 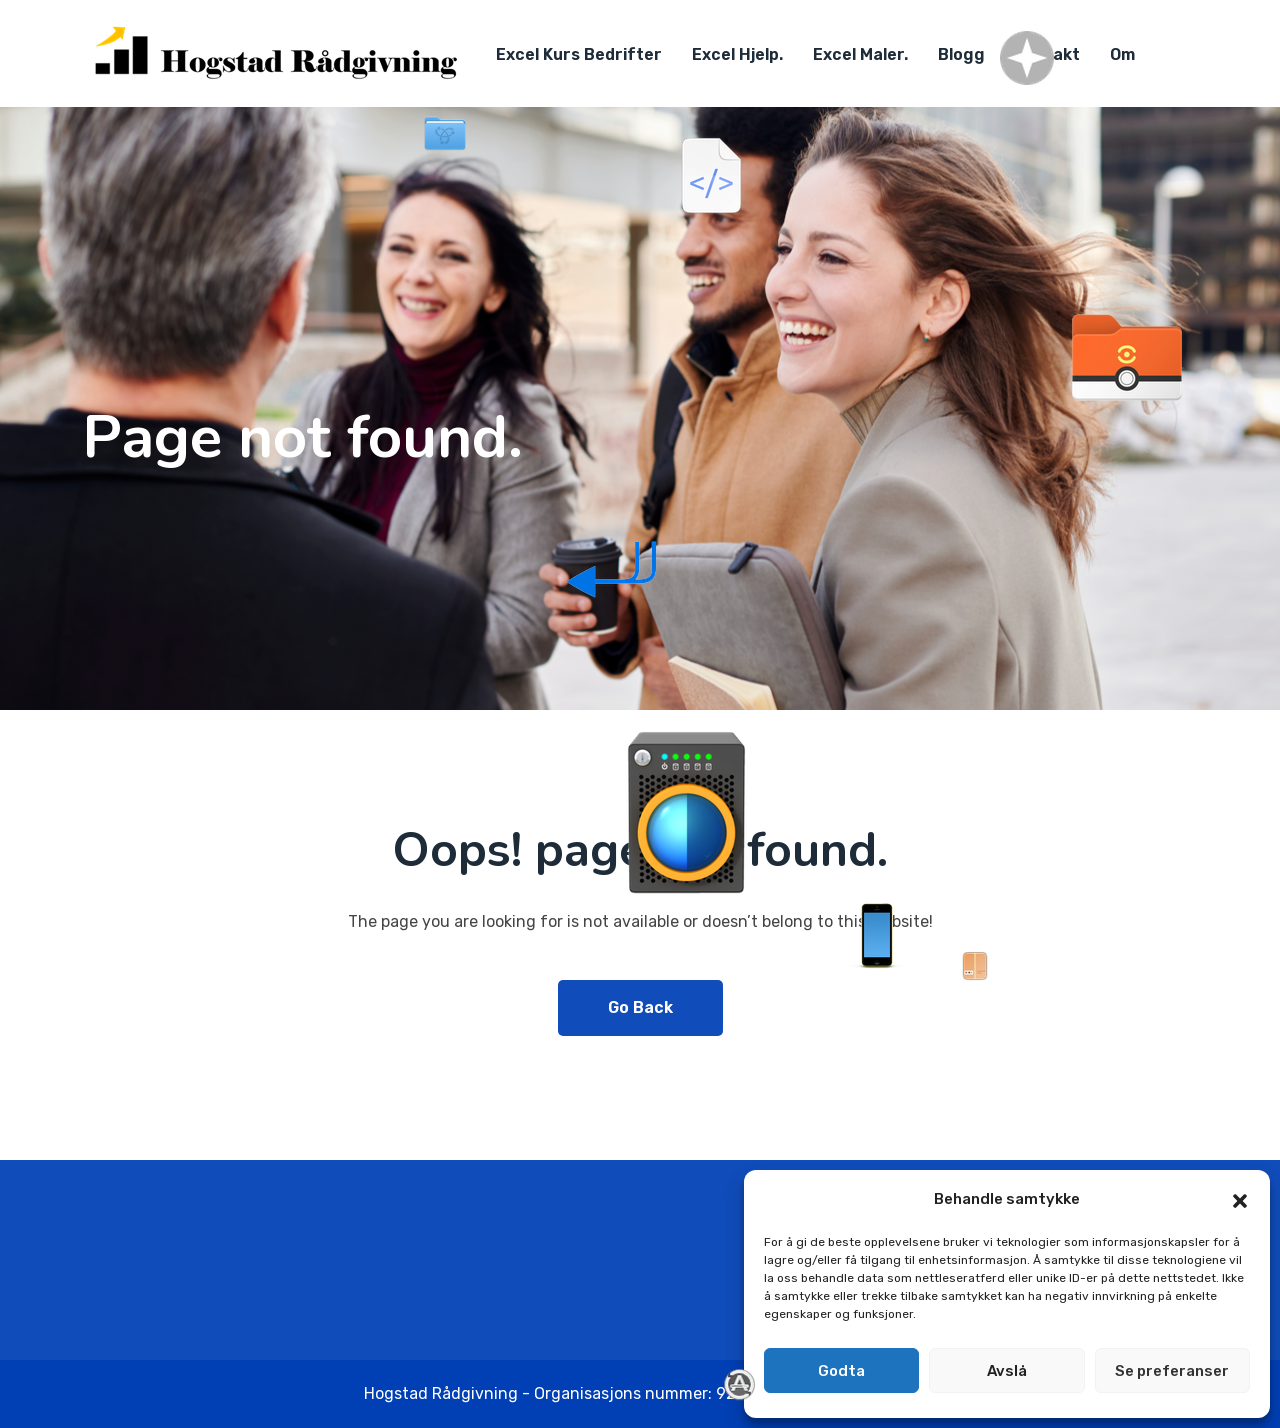 What do you see at coordinates (686, 812) in the screenshot?
I see `access RAID storage configuration settings` at bounding box center [686, 812].